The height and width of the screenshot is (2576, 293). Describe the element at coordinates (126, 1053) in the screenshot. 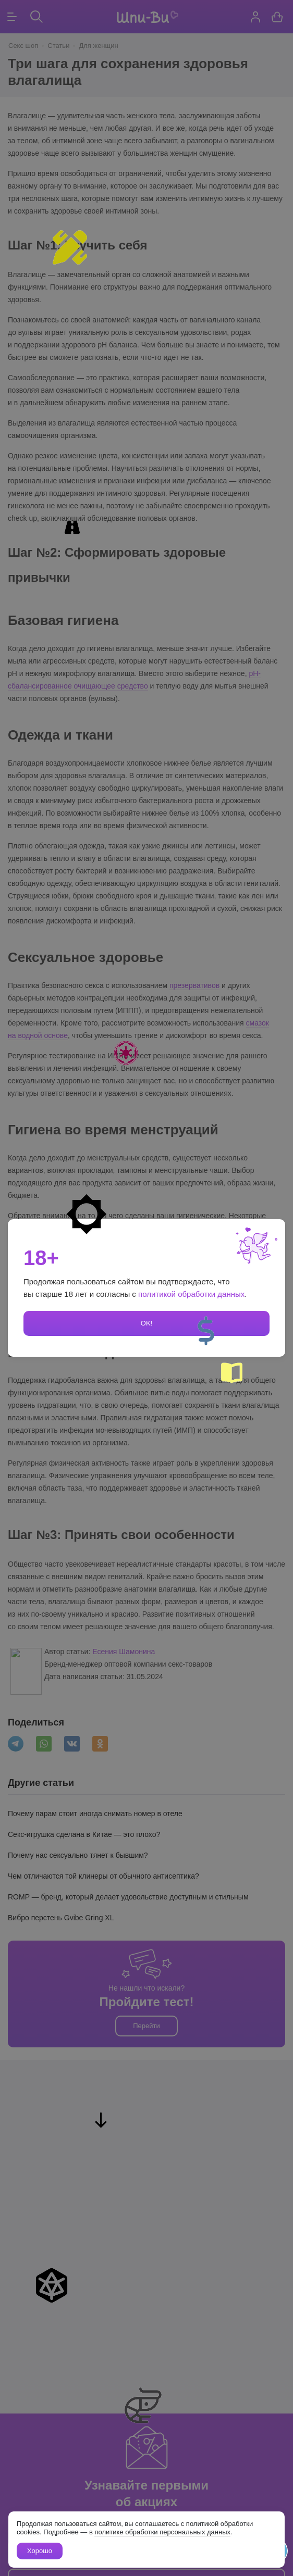

I see `the Galactic Empire logo from Star Wars` at that location.